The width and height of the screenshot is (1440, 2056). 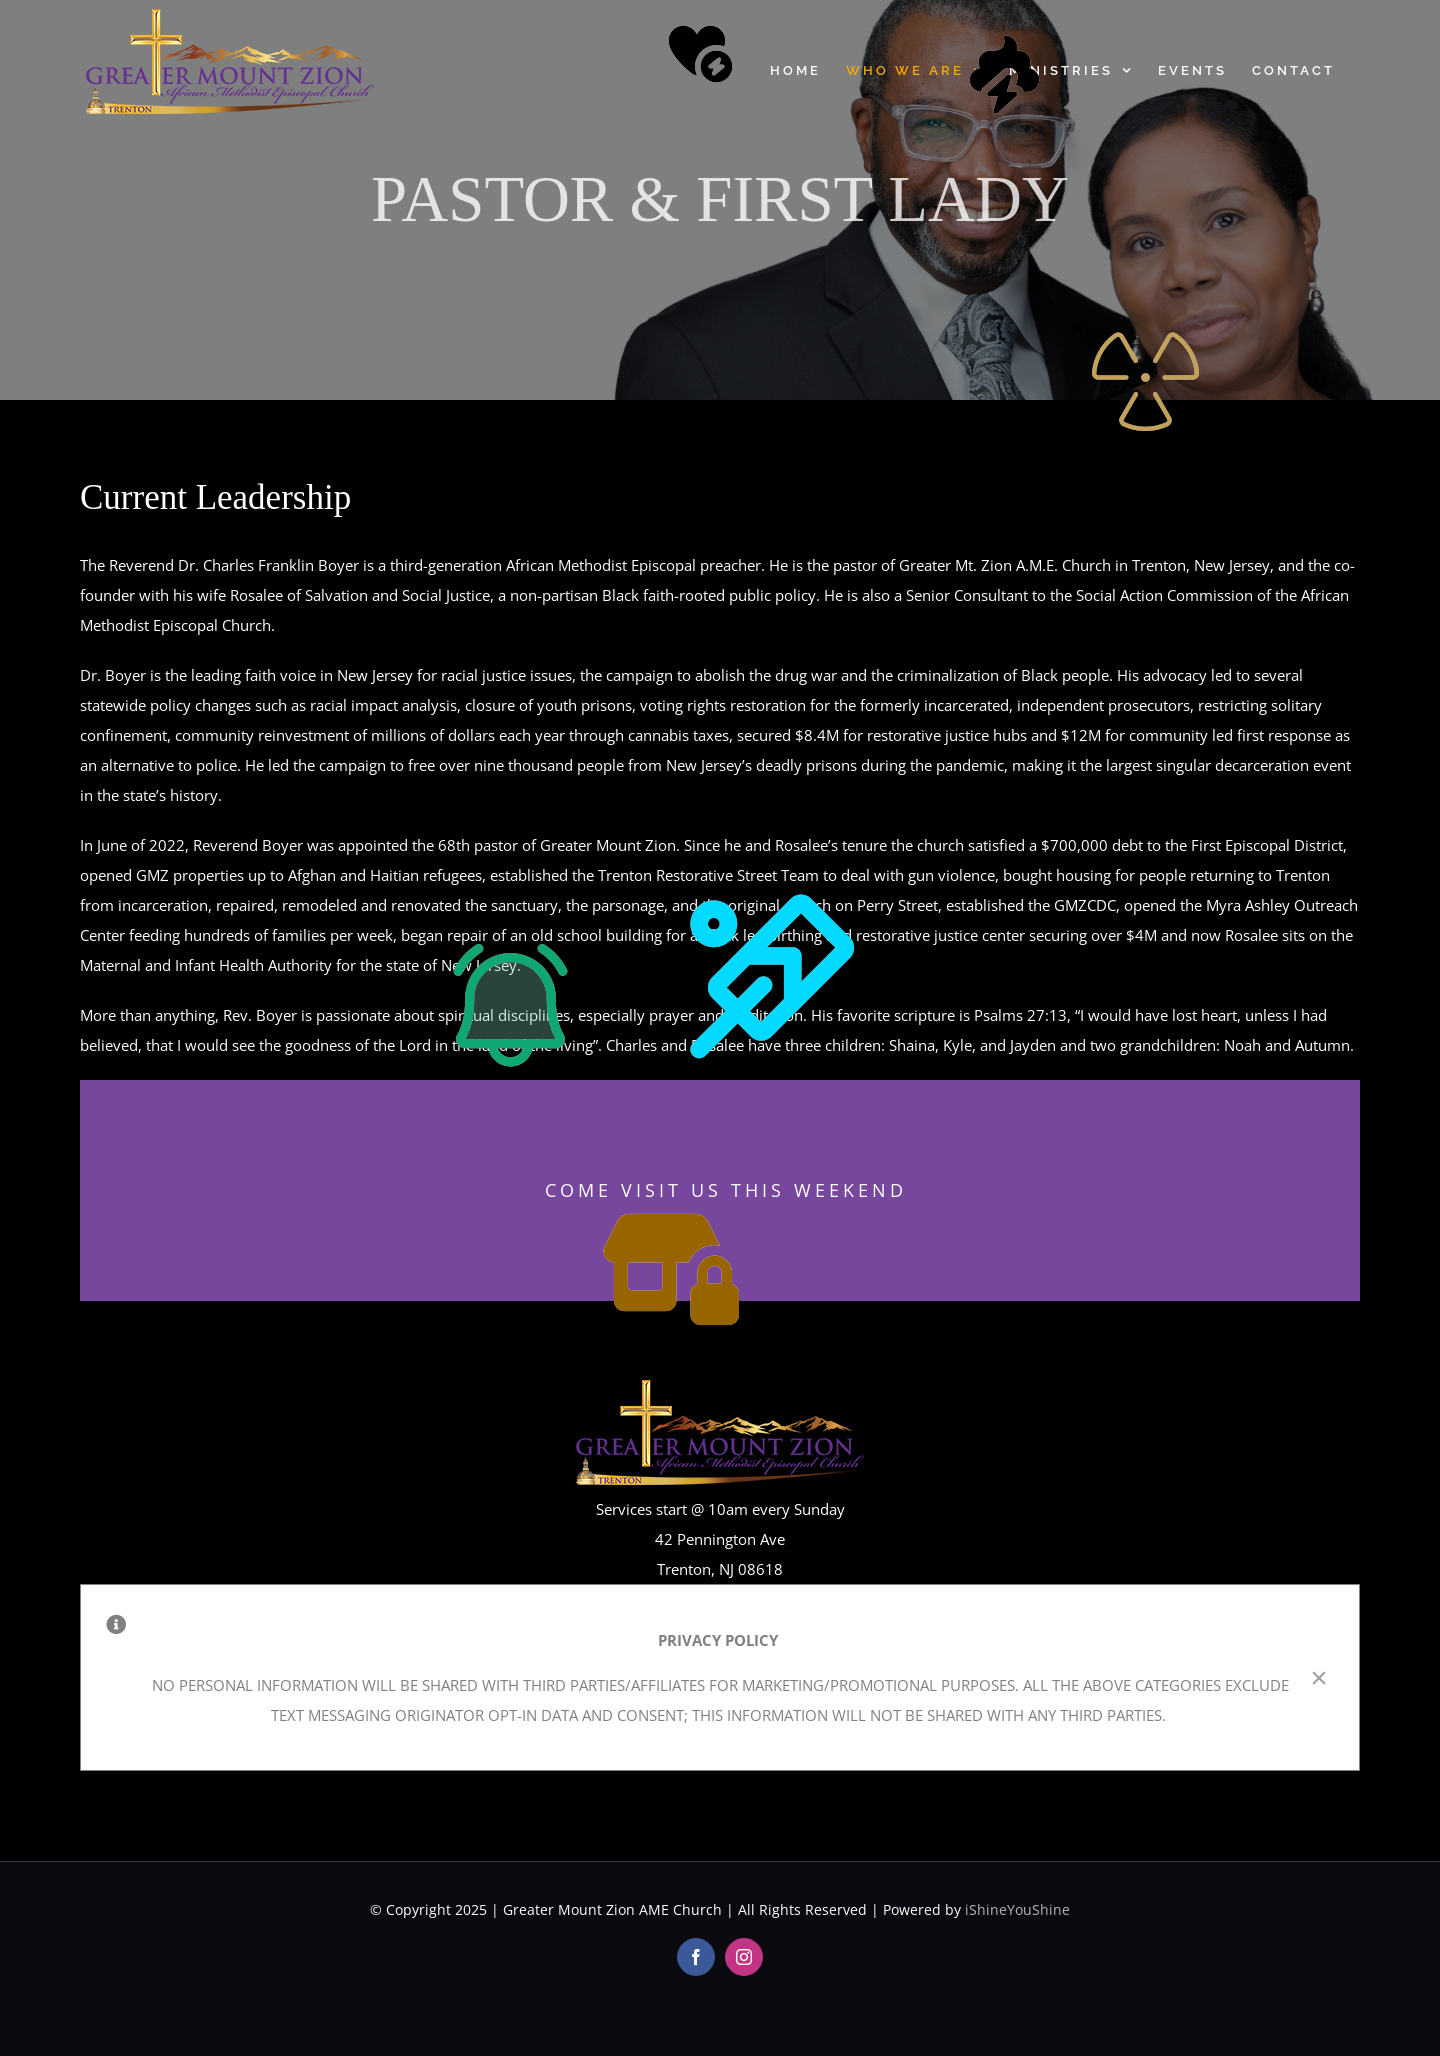 I want to click on indicates new notifications are available, so click(x=510, y=1007).